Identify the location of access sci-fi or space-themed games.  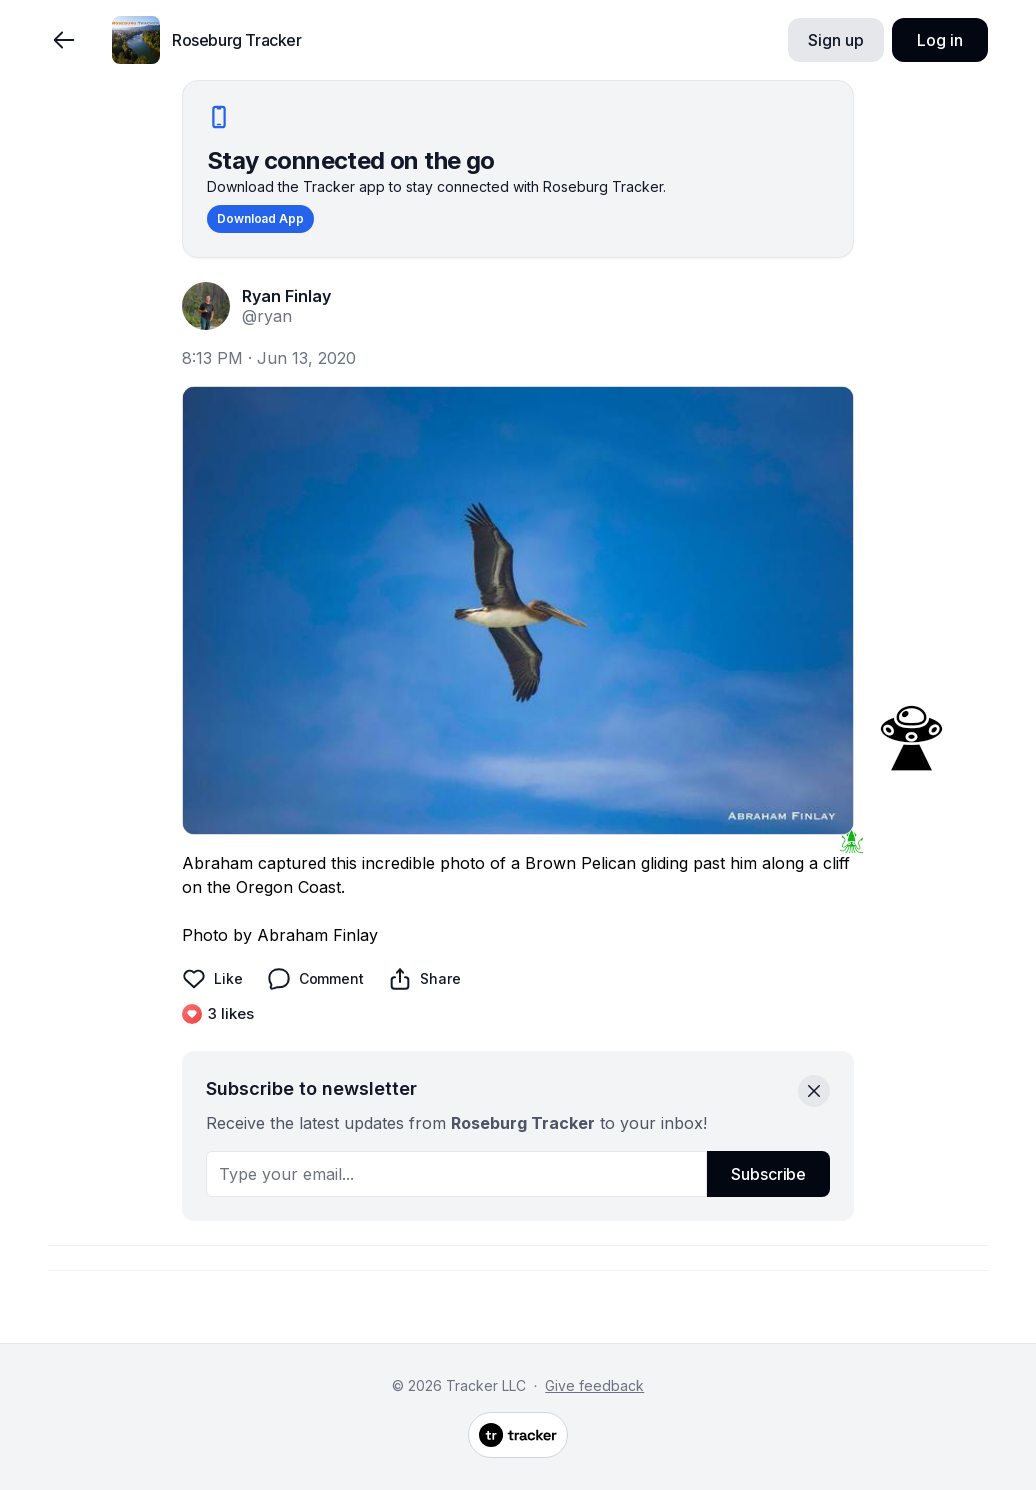
(911, 738).